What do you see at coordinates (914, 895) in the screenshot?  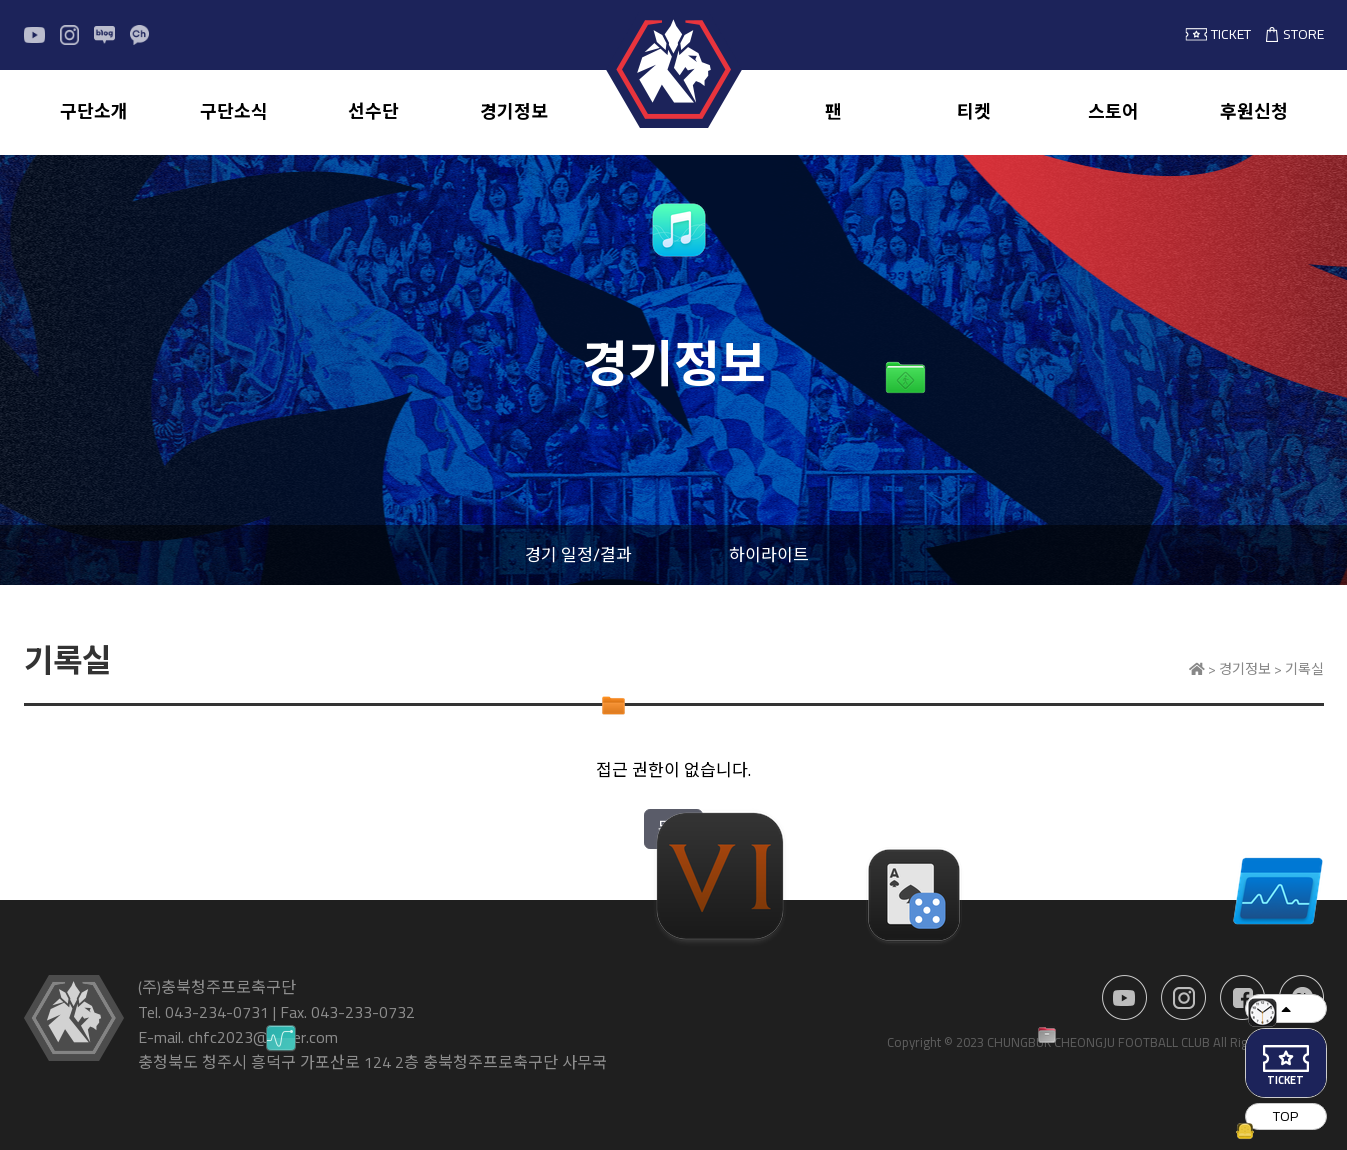 I see `launch tabletop simulator` at bounding box center [914, 895].